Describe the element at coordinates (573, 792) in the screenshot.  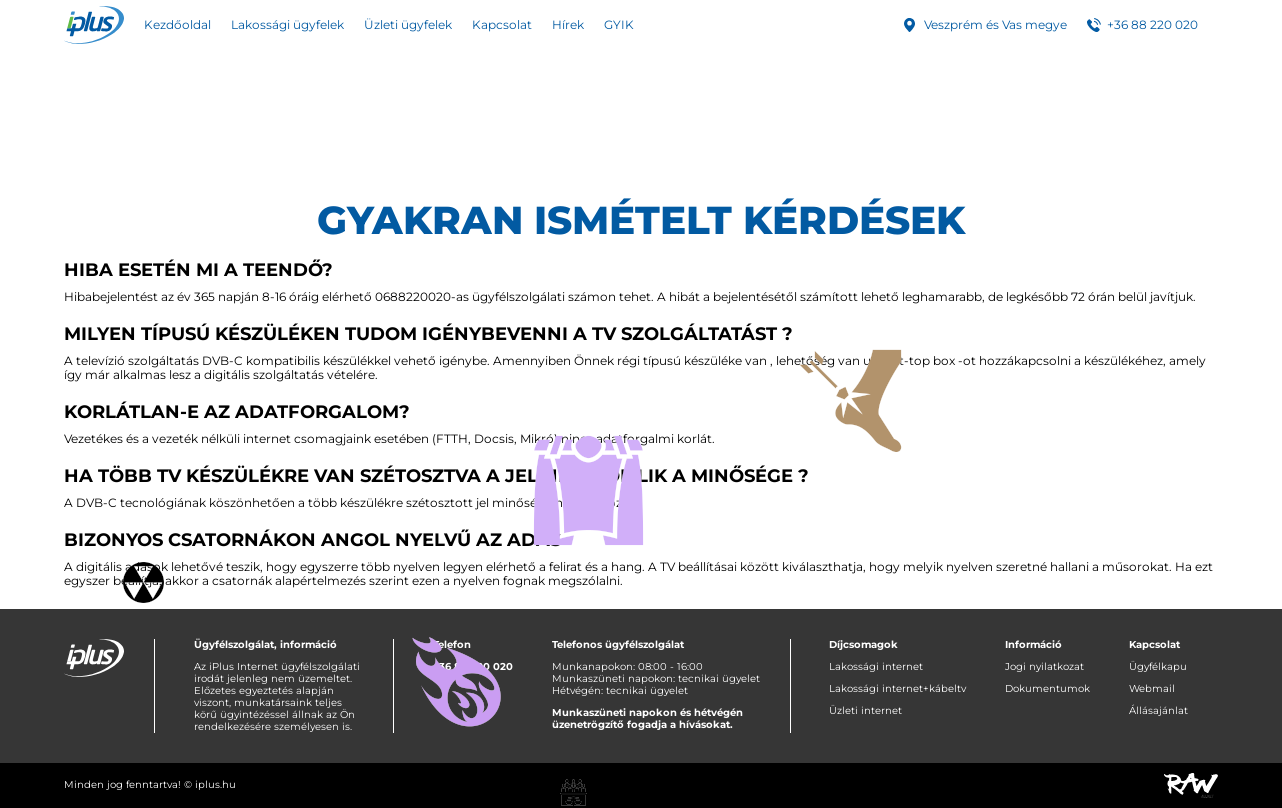
I see `view jury or tribunal panel` at that location.